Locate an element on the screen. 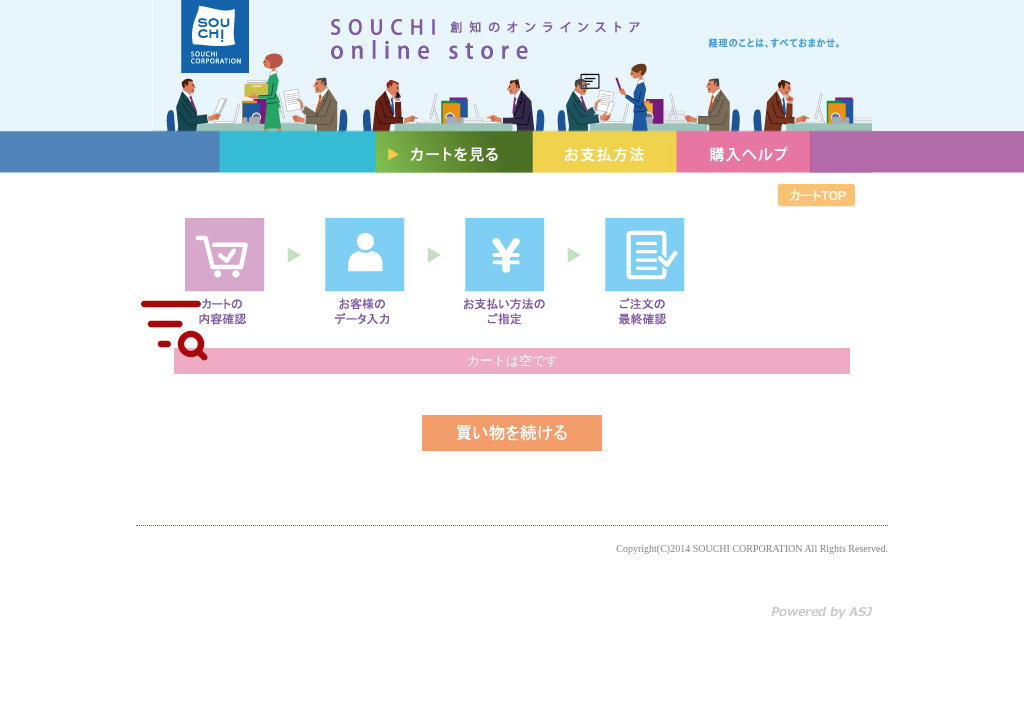 The image size is (1024, 720). search within filtered results is located at coordinates (171, 324).